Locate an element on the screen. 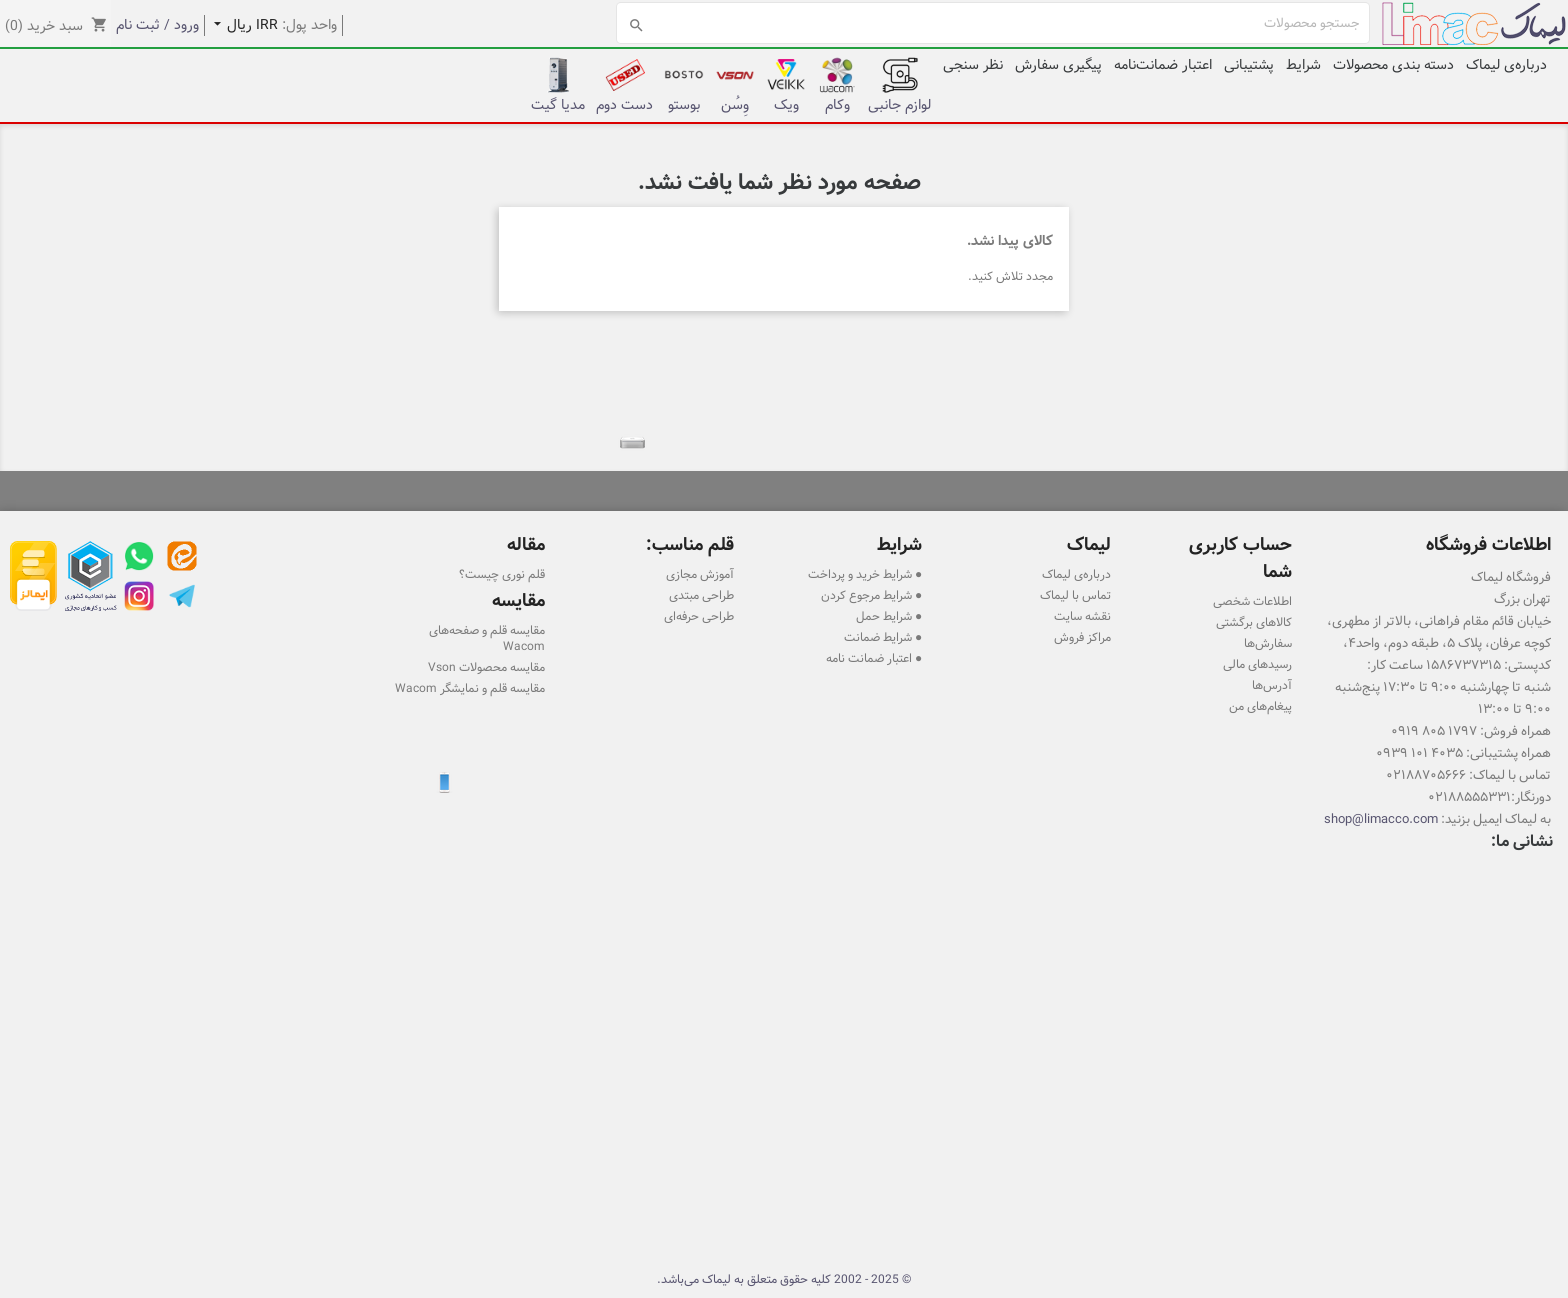  indicates a connected iPhone device is located at coordinates (444, 782).